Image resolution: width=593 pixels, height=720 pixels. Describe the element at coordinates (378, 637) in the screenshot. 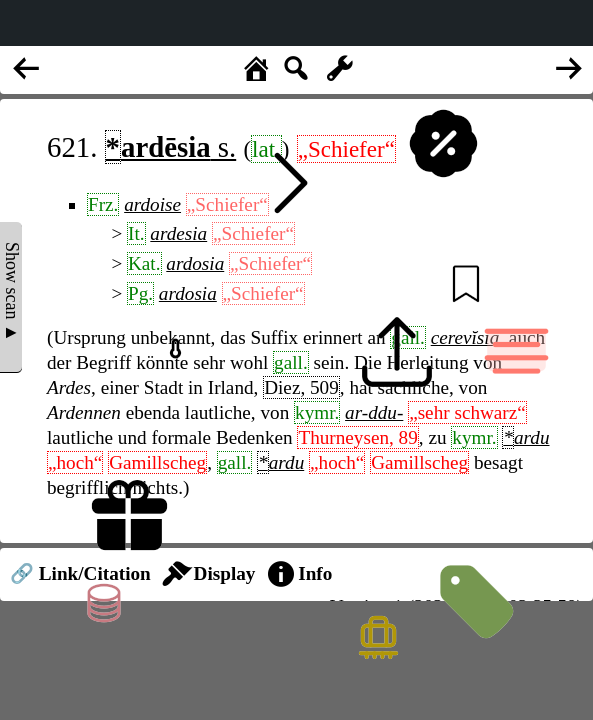

I see `track baggage claim status` at that location.